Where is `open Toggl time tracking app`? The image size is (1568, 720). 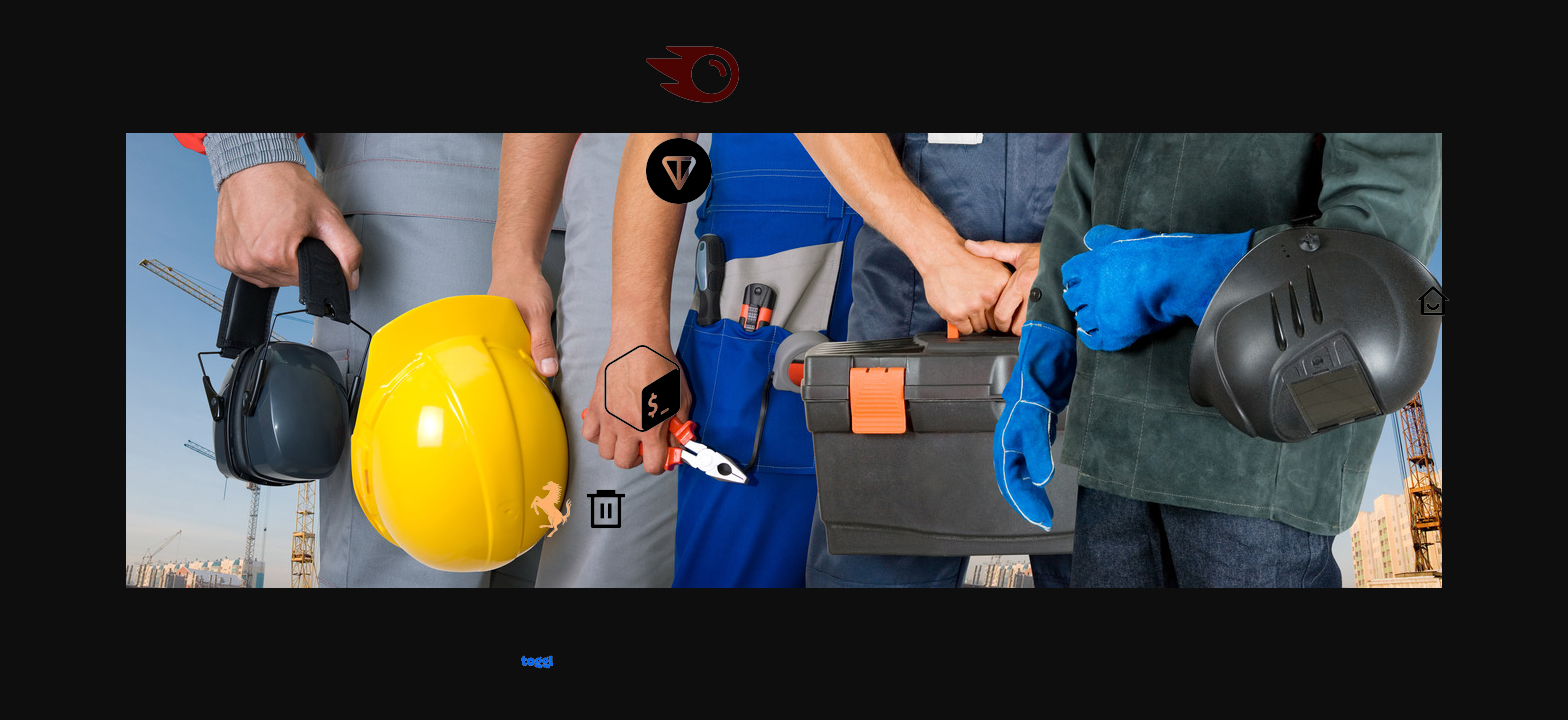
open Toggl time tracking app is located at coordinates (537, 662).